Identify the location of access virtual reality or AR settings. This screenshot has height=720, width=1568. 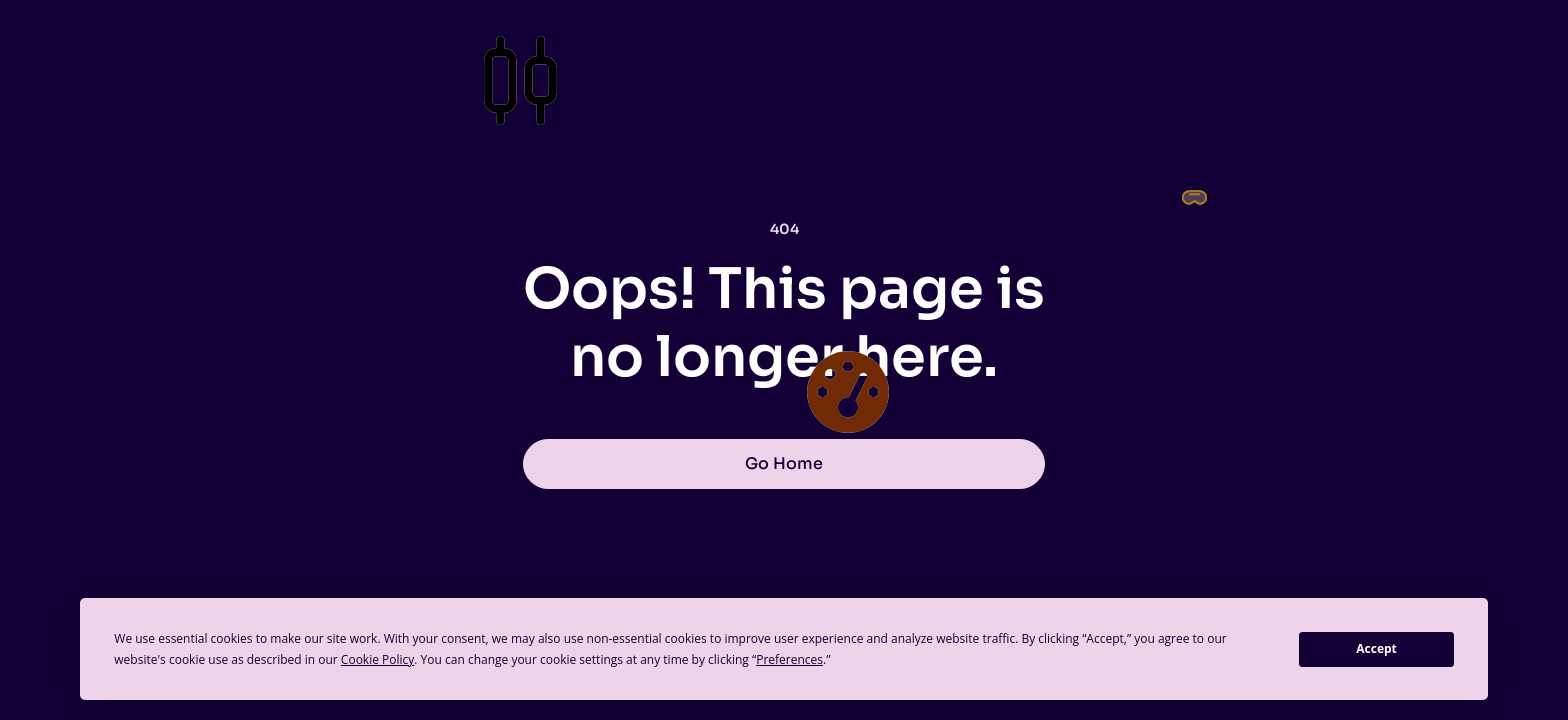
(1194, 197).